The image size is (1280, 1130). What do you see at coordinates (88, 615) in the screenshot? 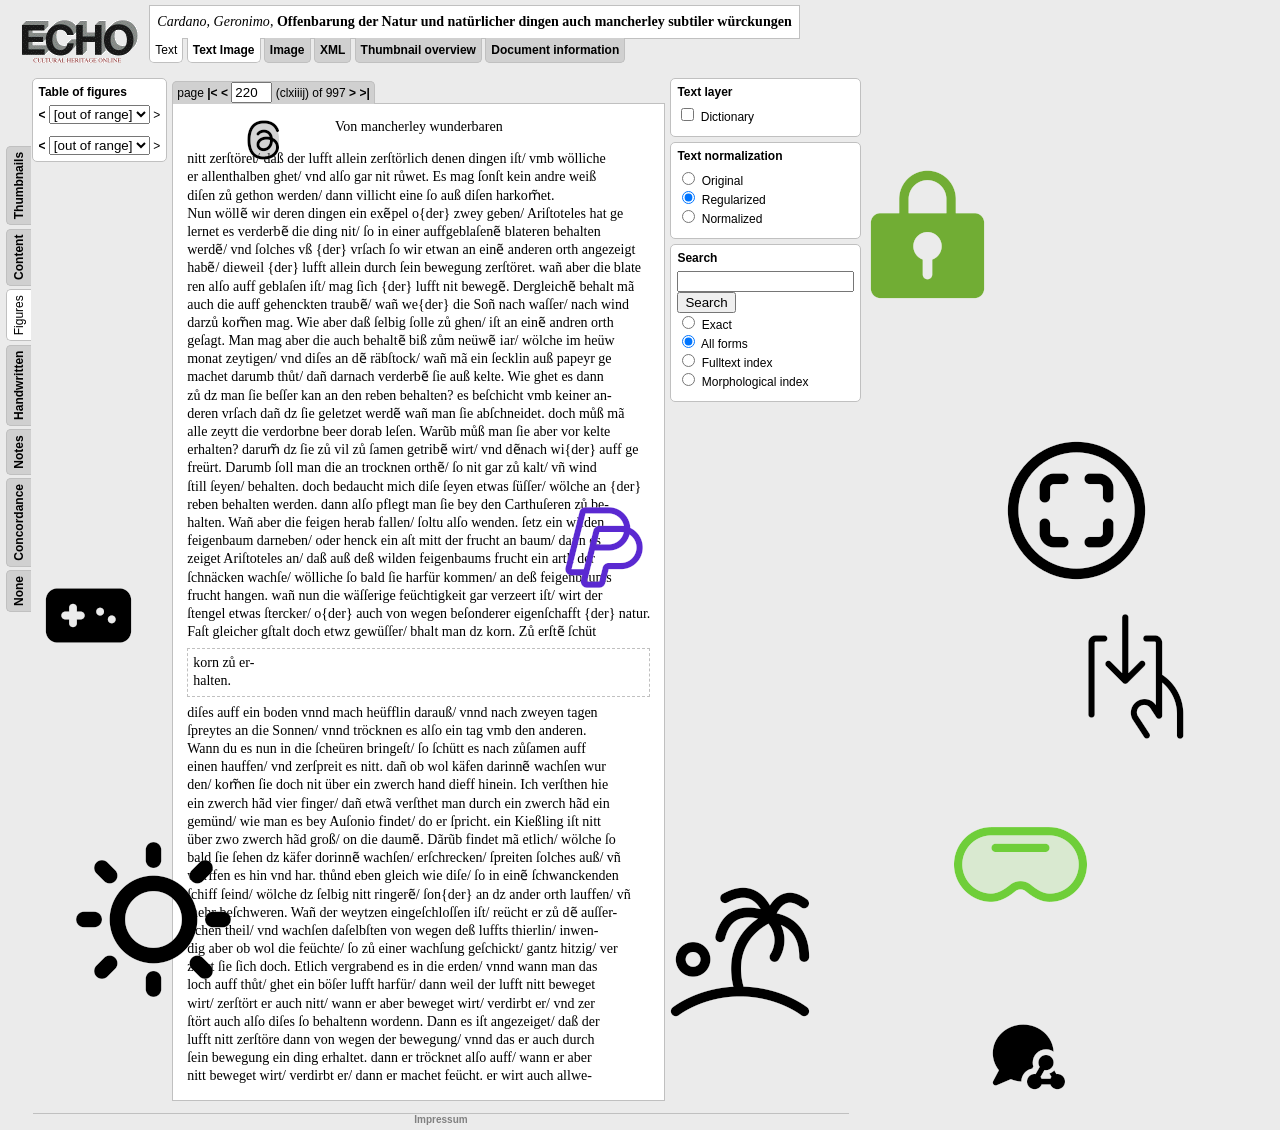
I see `access gaming features or settings` at bounding box center [88, 615].